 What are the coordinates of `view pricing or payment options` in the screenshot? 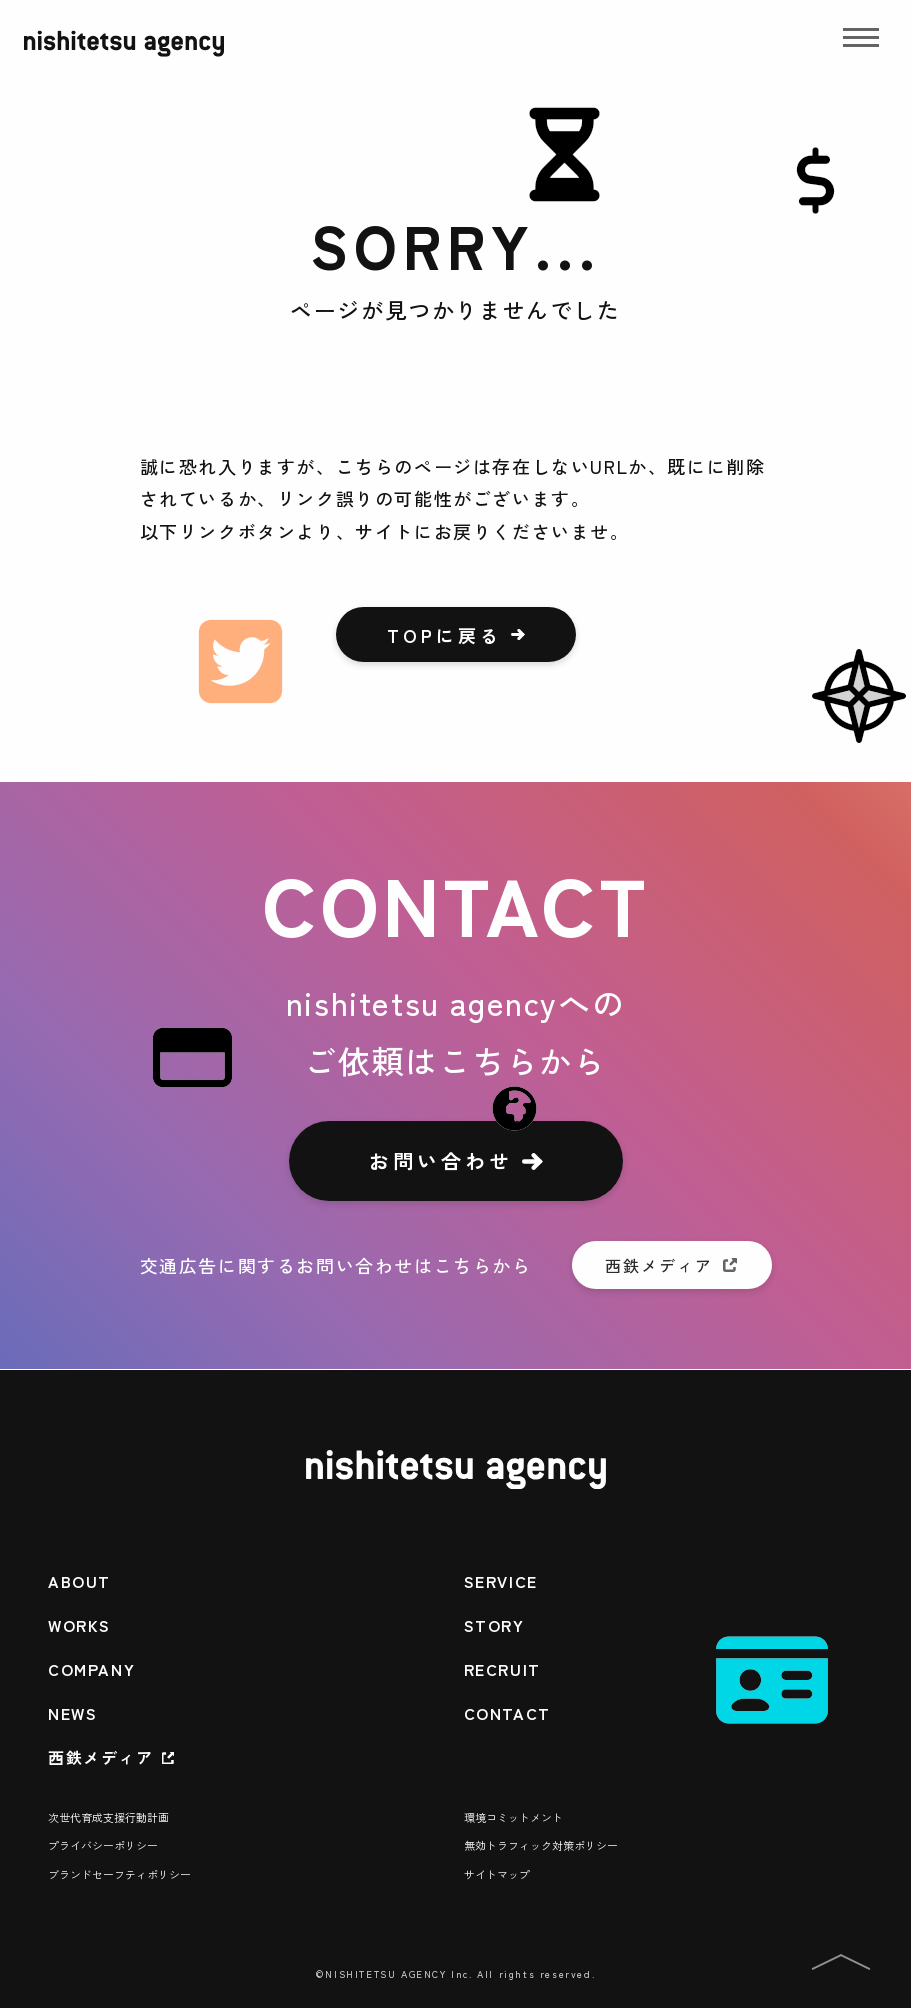 It's located at (815, 180).